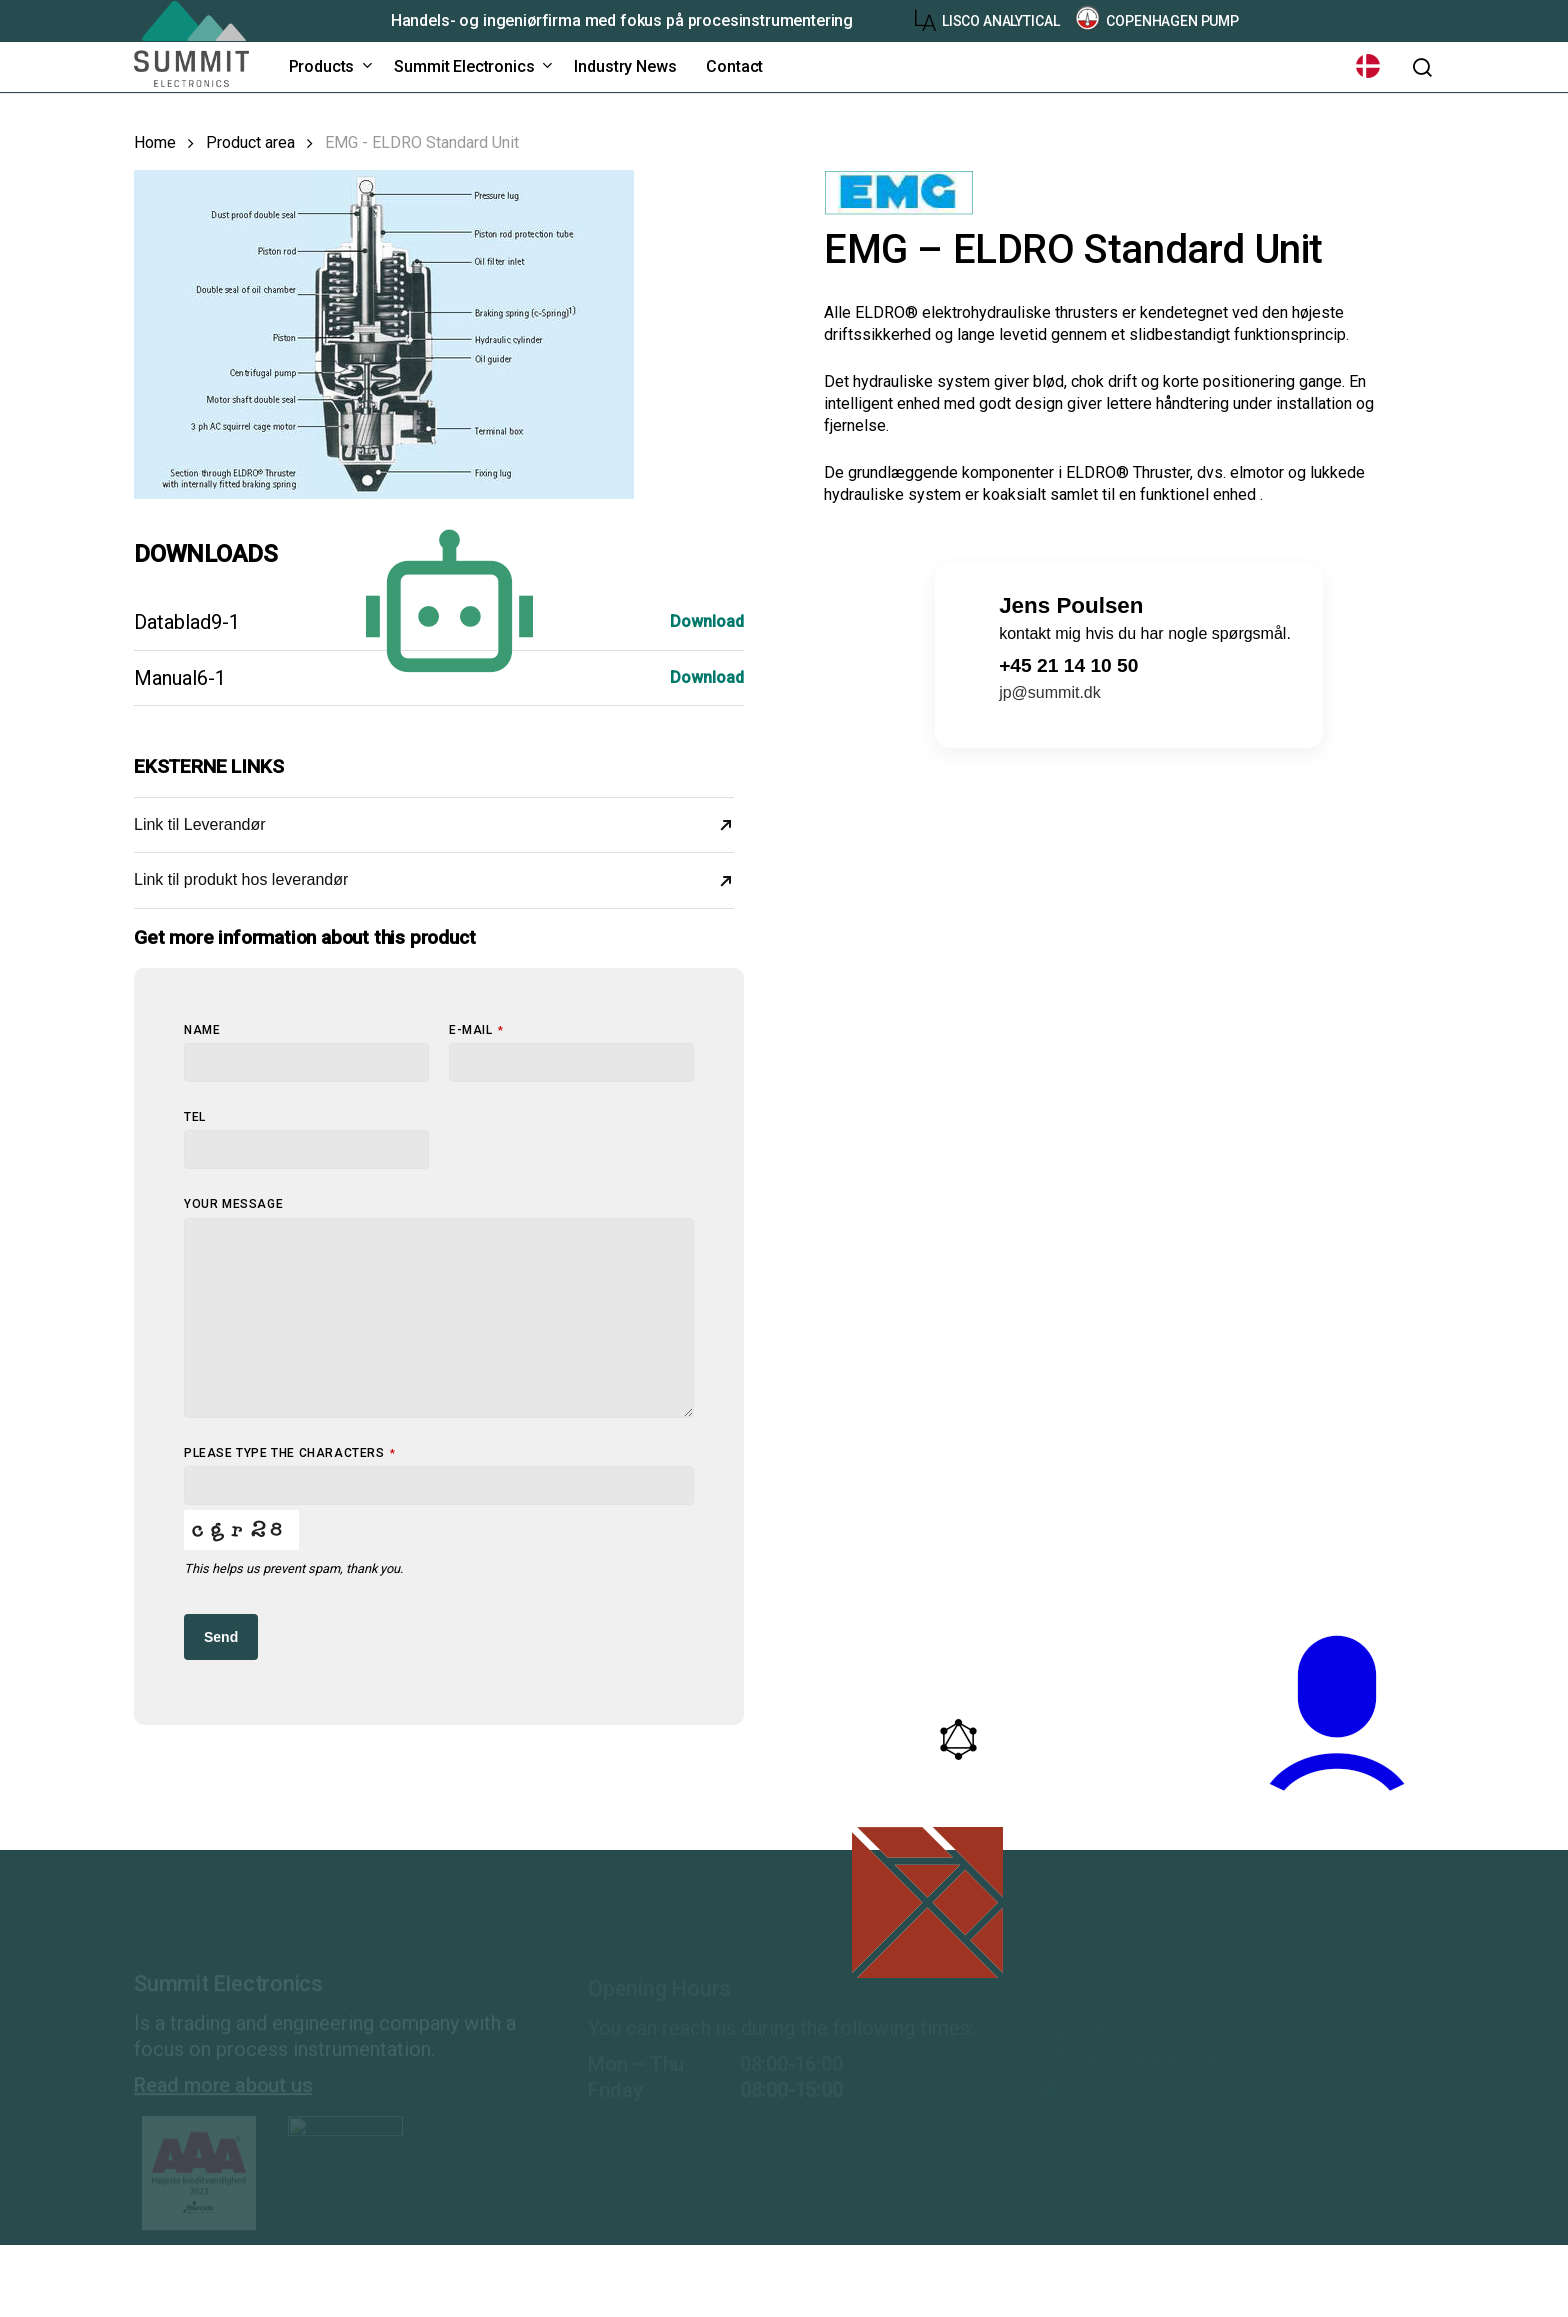  Describe the element at coordinates (927, 1902) in the screenshot. I see `elm programming language logo` at that location.